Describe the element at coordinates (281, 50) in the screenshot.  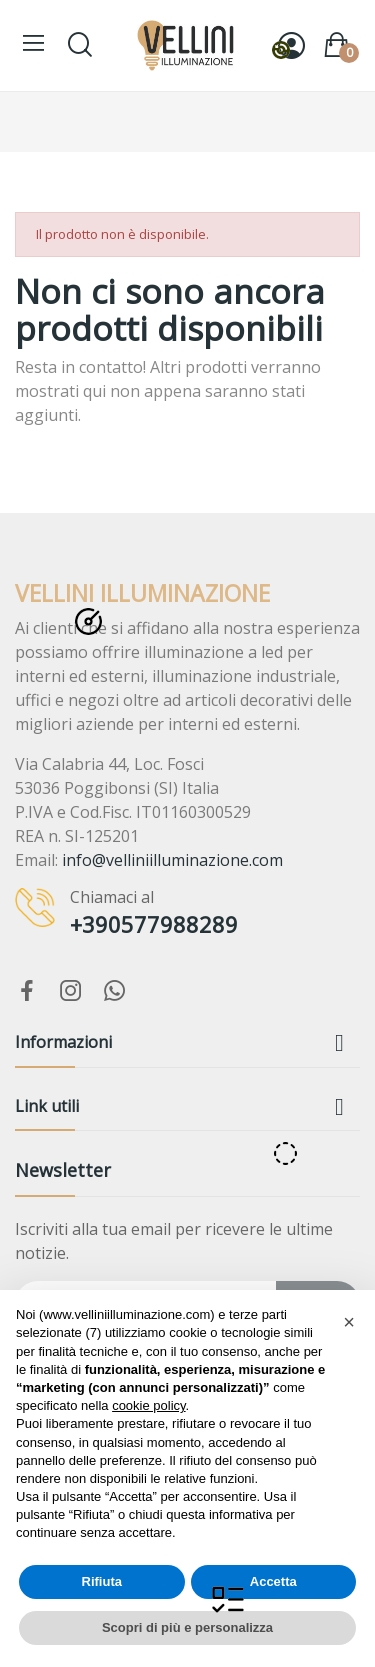
I see `reopen a closed issue` at that location.